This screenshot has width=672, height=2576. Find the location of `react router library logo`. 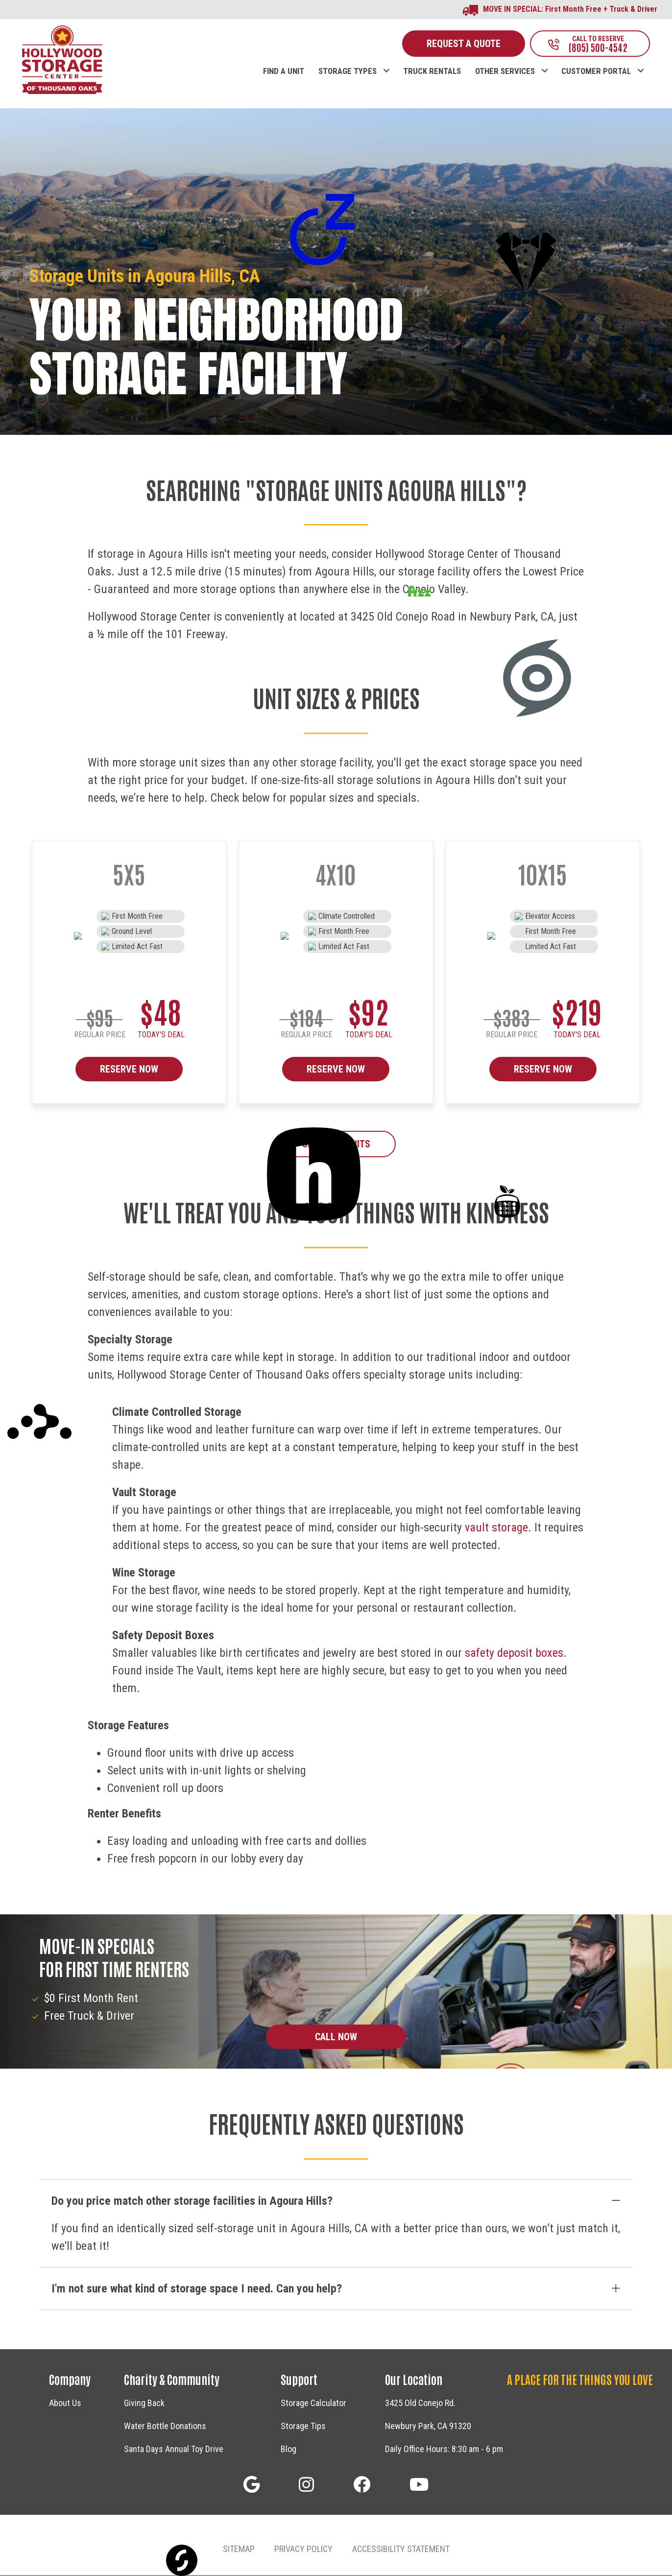

react router library logo is located at coordinates (39, 1421).